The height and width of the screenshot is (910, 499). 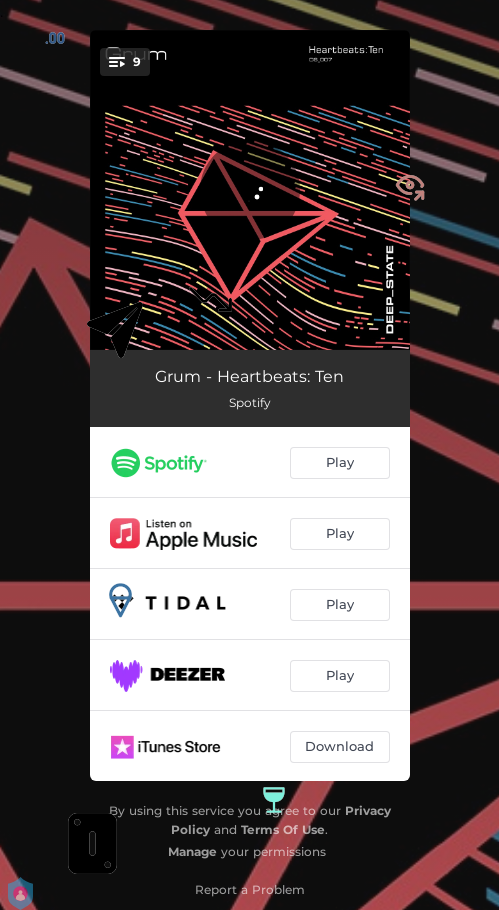 What do you see at coordinates (92, 843) in the screenshot?
I see `ace of clubs playing card` at bounding box center [92, 843].